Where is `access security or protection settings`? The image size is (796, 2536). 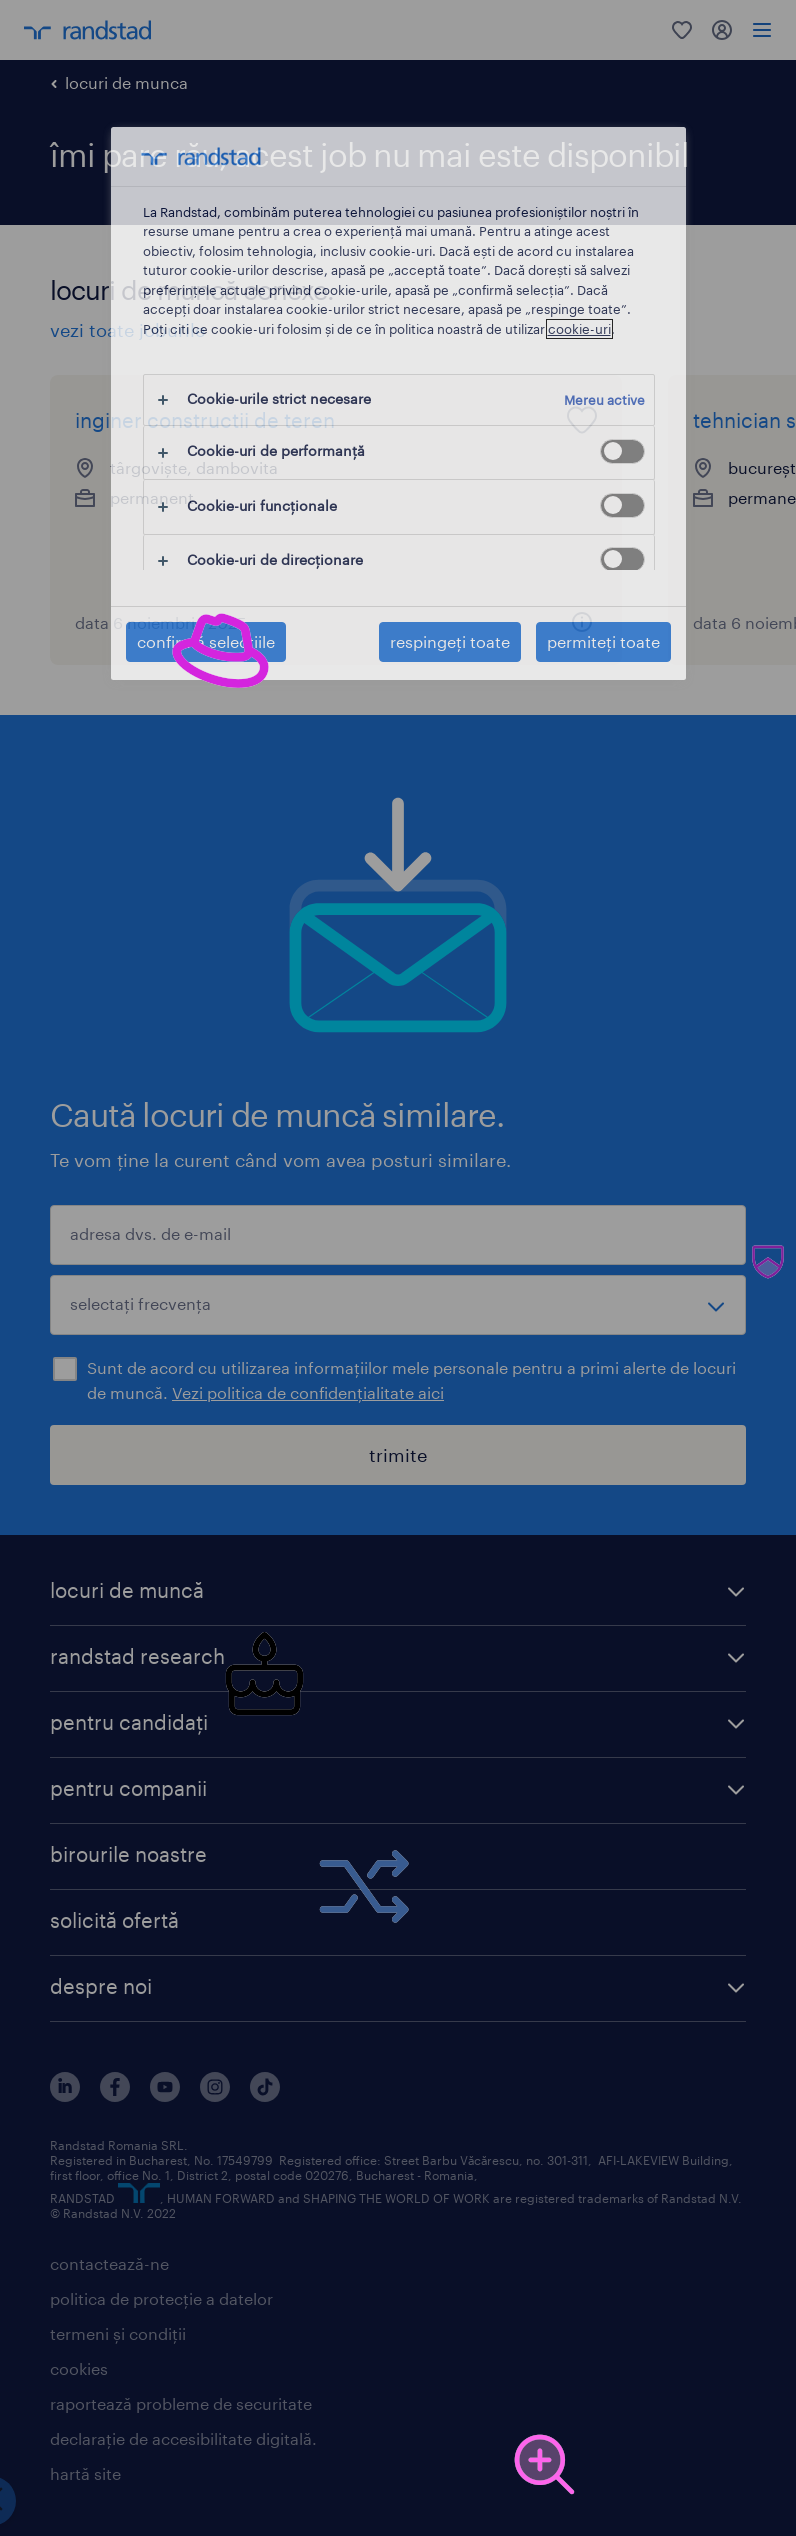 access security or protection settings is located at coordinates (768, 1260).